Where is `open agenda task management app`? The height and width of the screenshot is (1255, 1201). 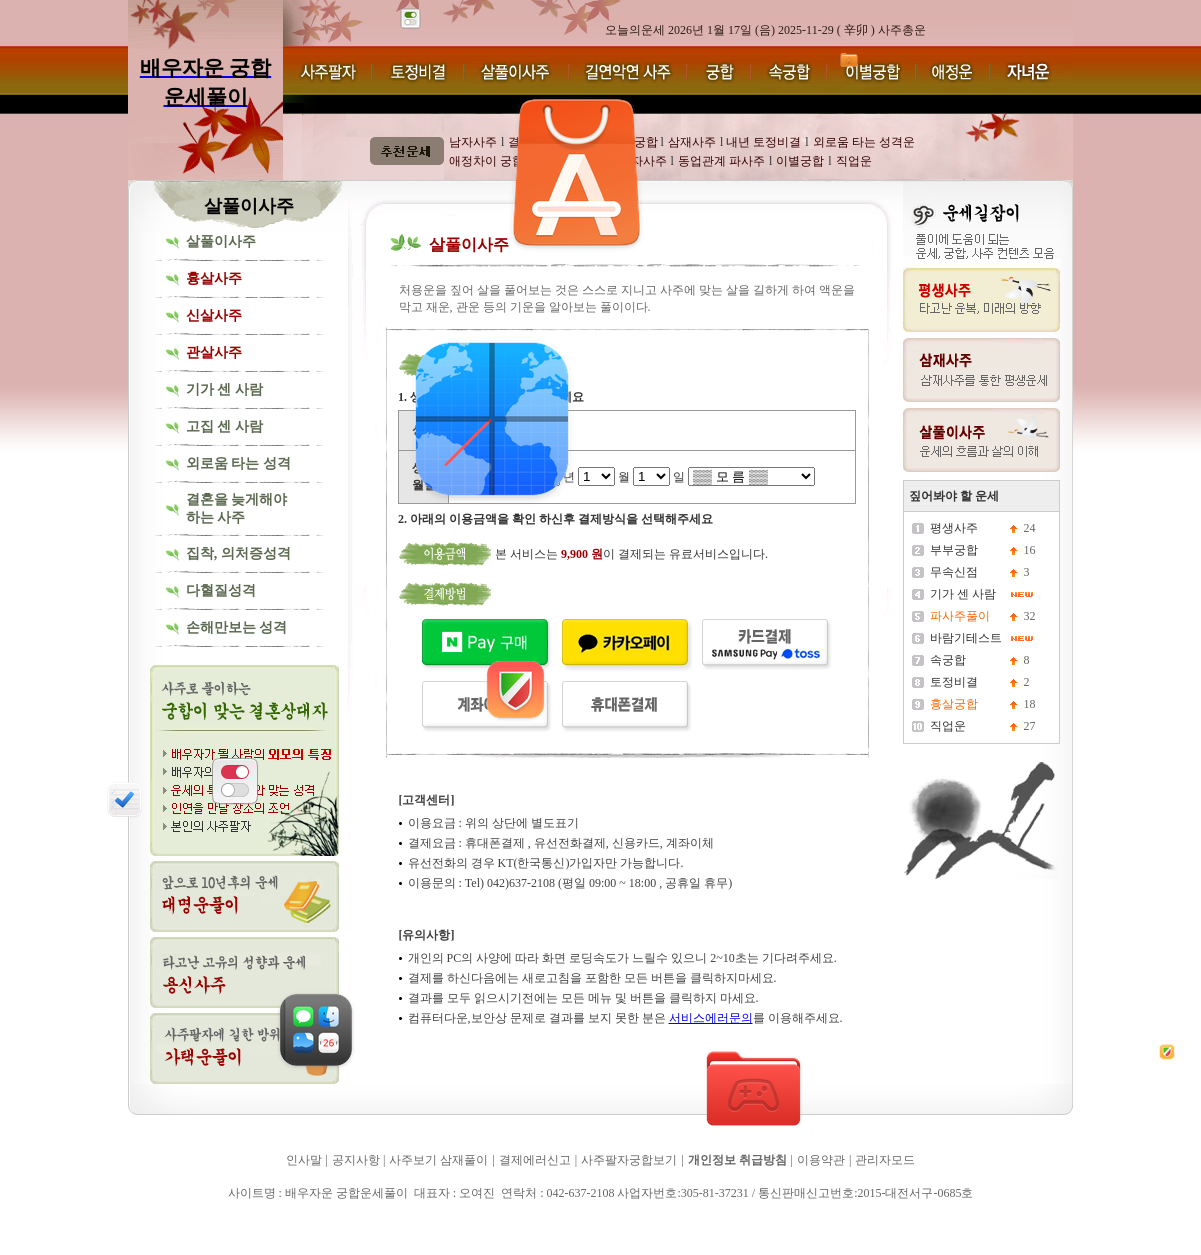 open agenda task management app is located at coordinates (124, 799).